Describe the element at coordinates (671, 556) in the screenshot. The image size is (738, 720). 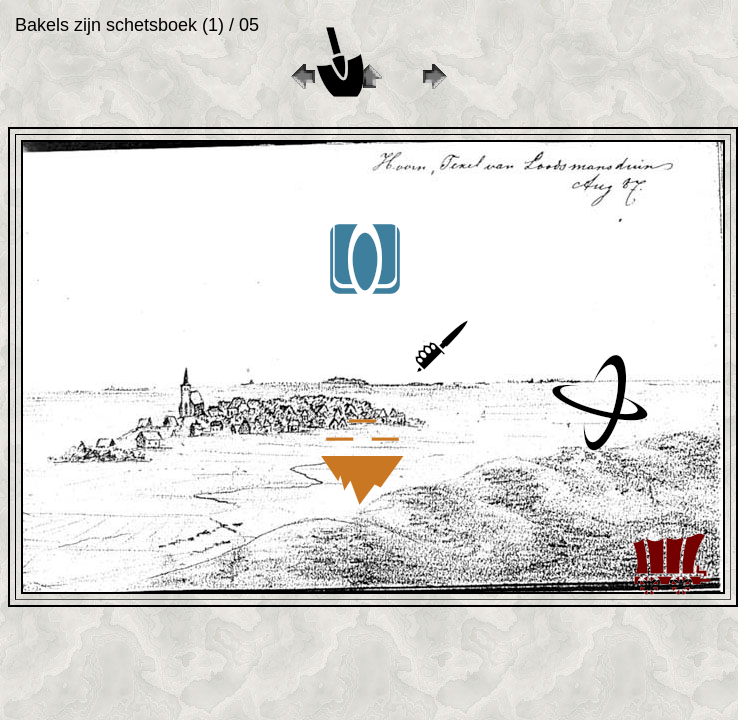
I see `access western or frontier-themed game content` at that location.